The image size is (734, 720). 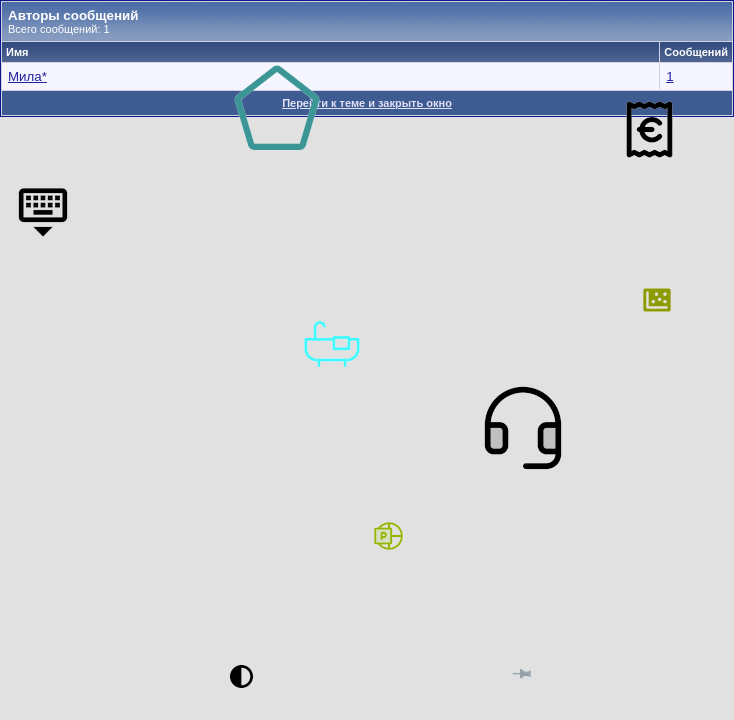 What do you see at coordinates (657, 300) in the screenshot?
I see `view scatter plot data visualization` at bounding box center [657, 300].